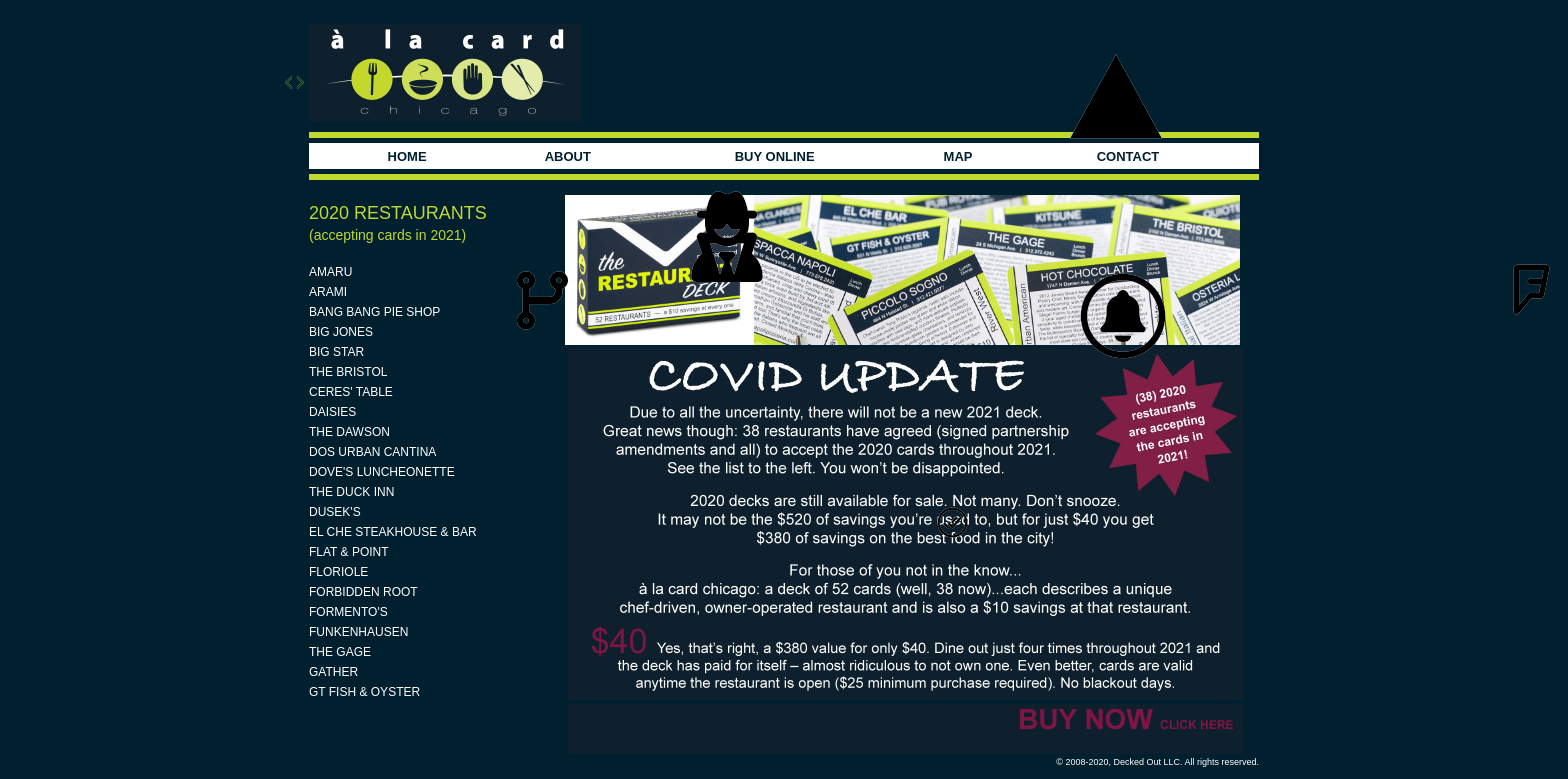 This screenshot has height=779, width=1568. I want to click on view source code, so click(294, 82).